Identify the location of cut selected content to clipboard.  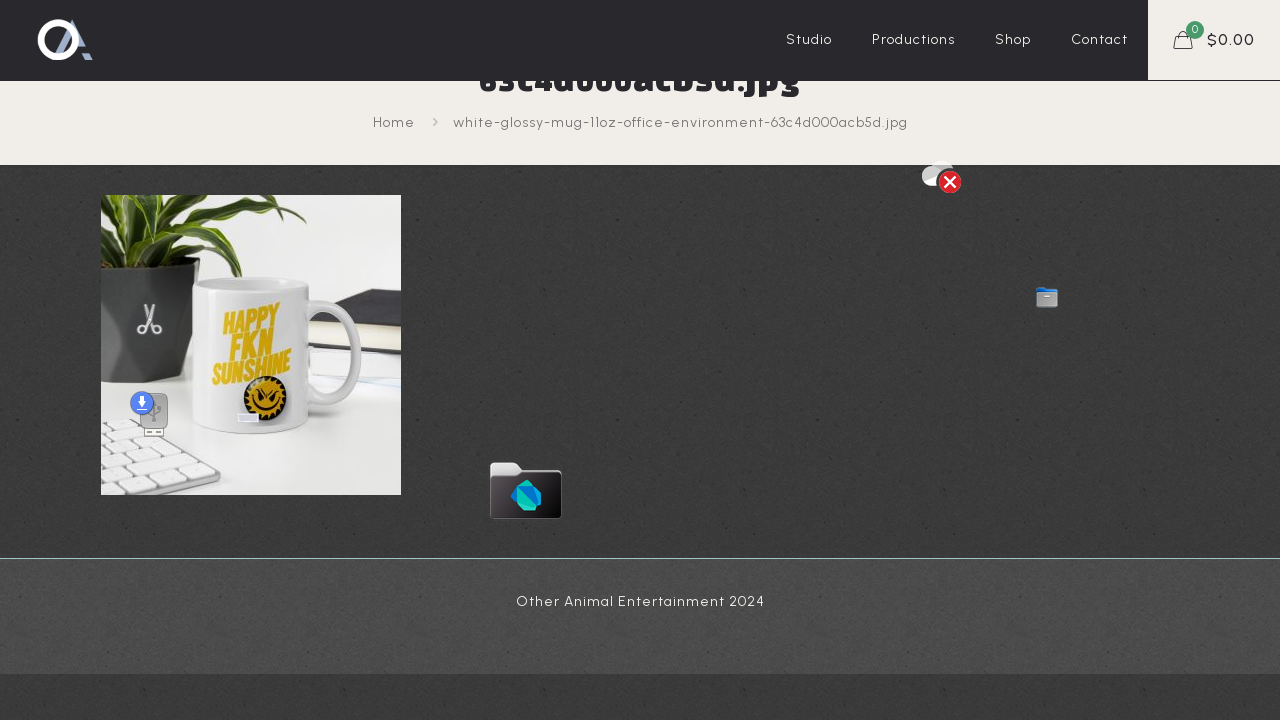
(149, 319).